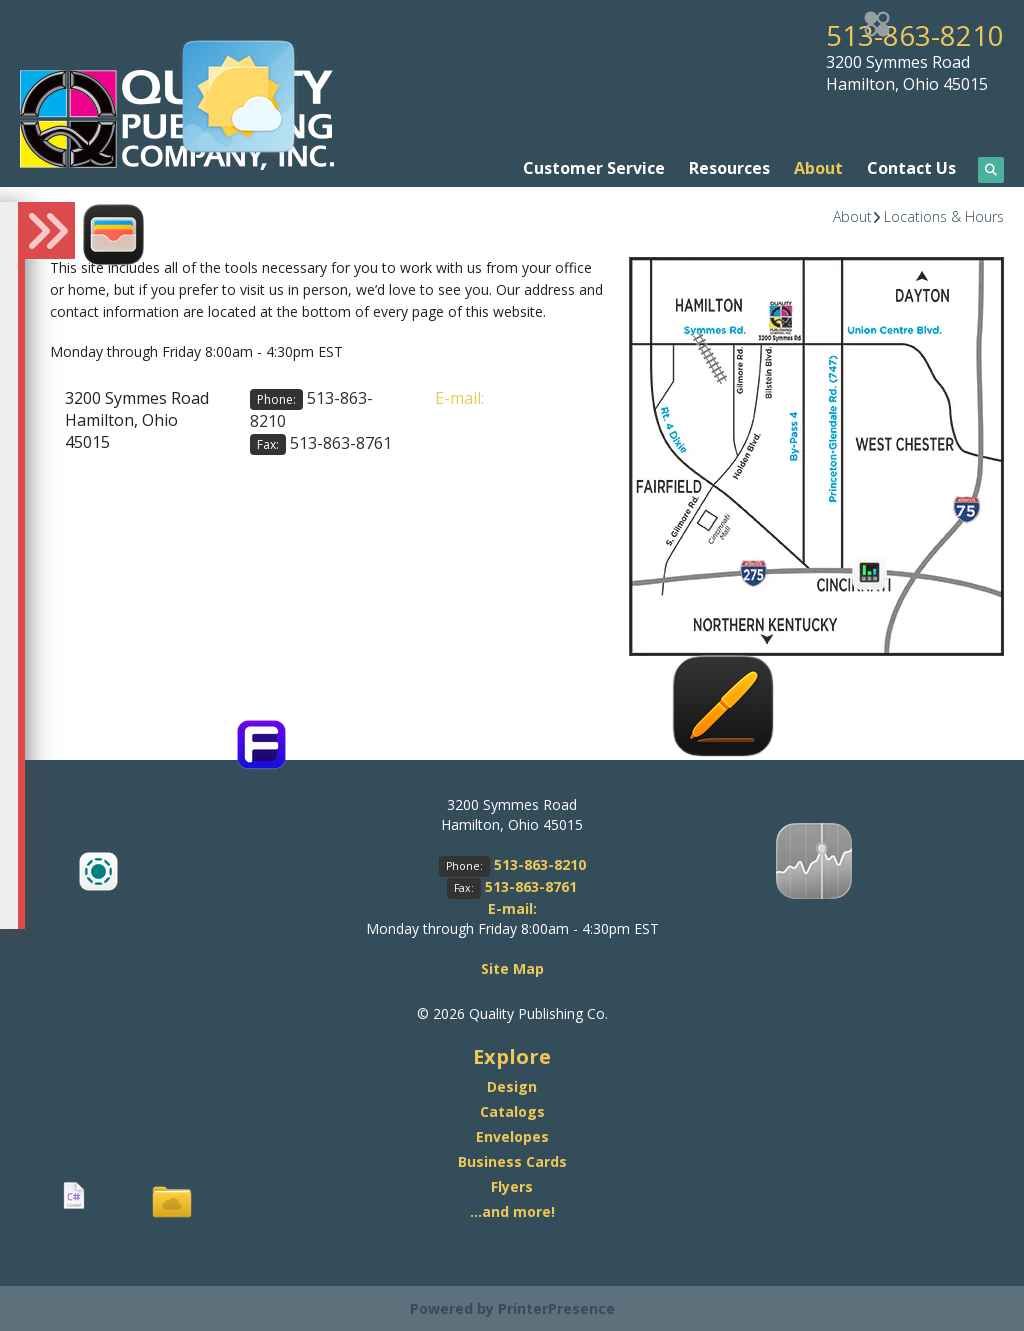 The width and height of the screenshot is (1024, 1331). What do you see at coordinates (869, 572) in the screenshot?
I see `open carla audio plugin host control panel` at bounding box center [869, 572].